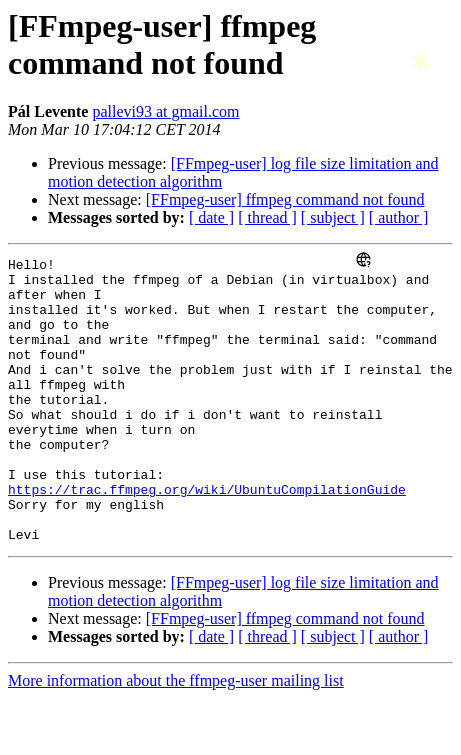  I want to click on indicates a required field in a form, so click(420, 62).